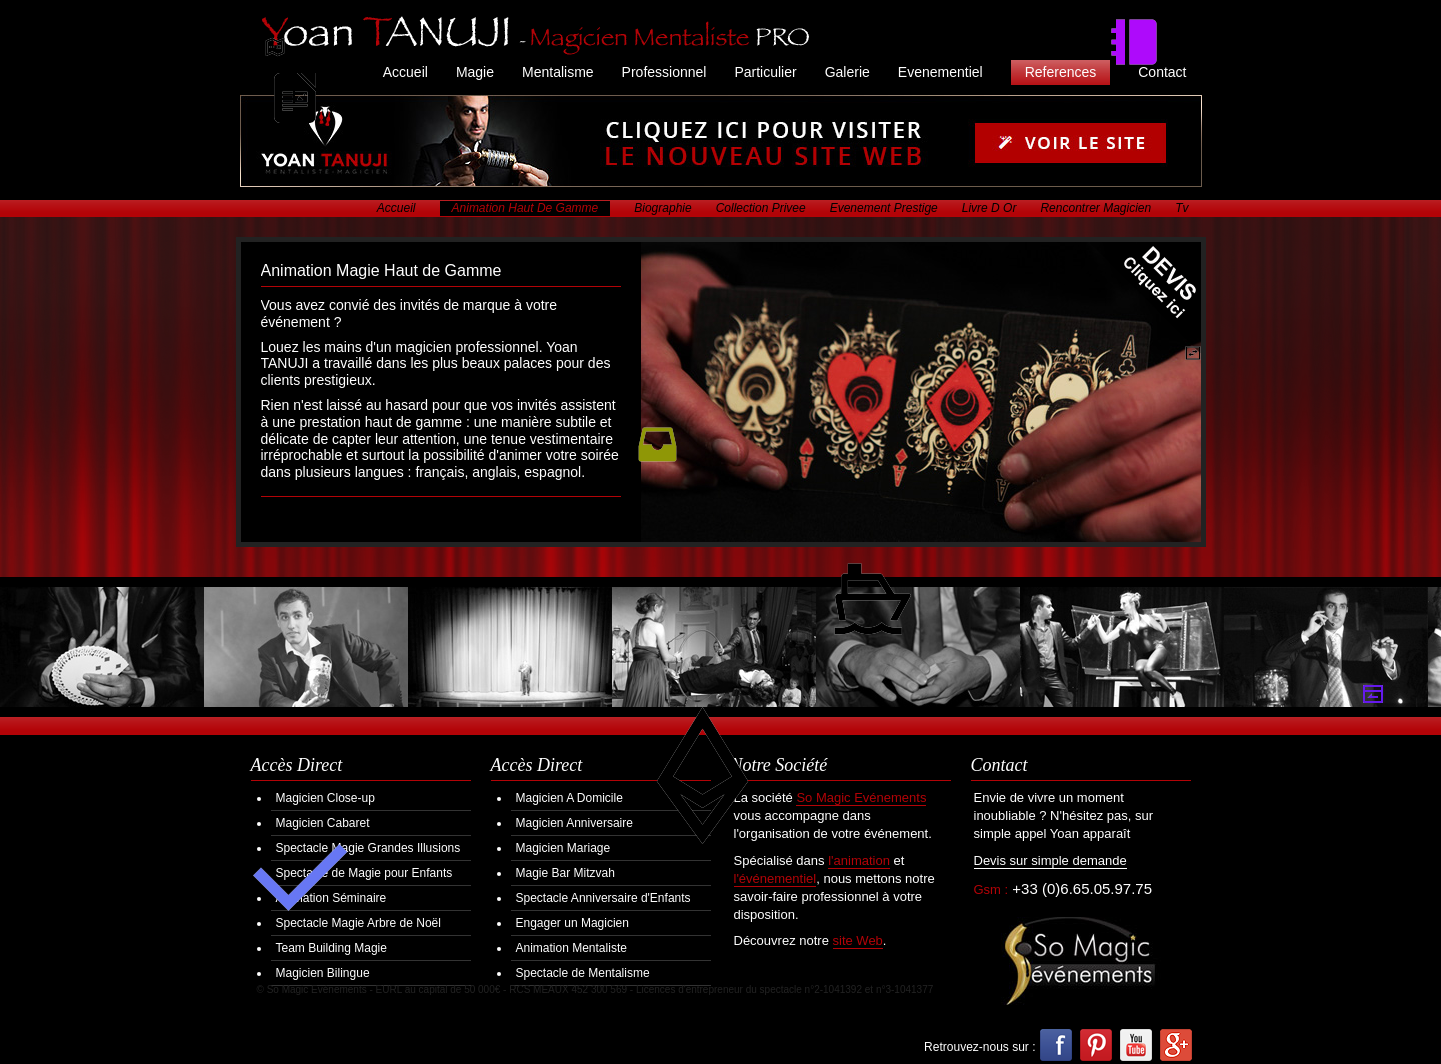 This screenshot has width=1441, height=1064. I want to click on request a refund for a purchase, so click(1373, 694).